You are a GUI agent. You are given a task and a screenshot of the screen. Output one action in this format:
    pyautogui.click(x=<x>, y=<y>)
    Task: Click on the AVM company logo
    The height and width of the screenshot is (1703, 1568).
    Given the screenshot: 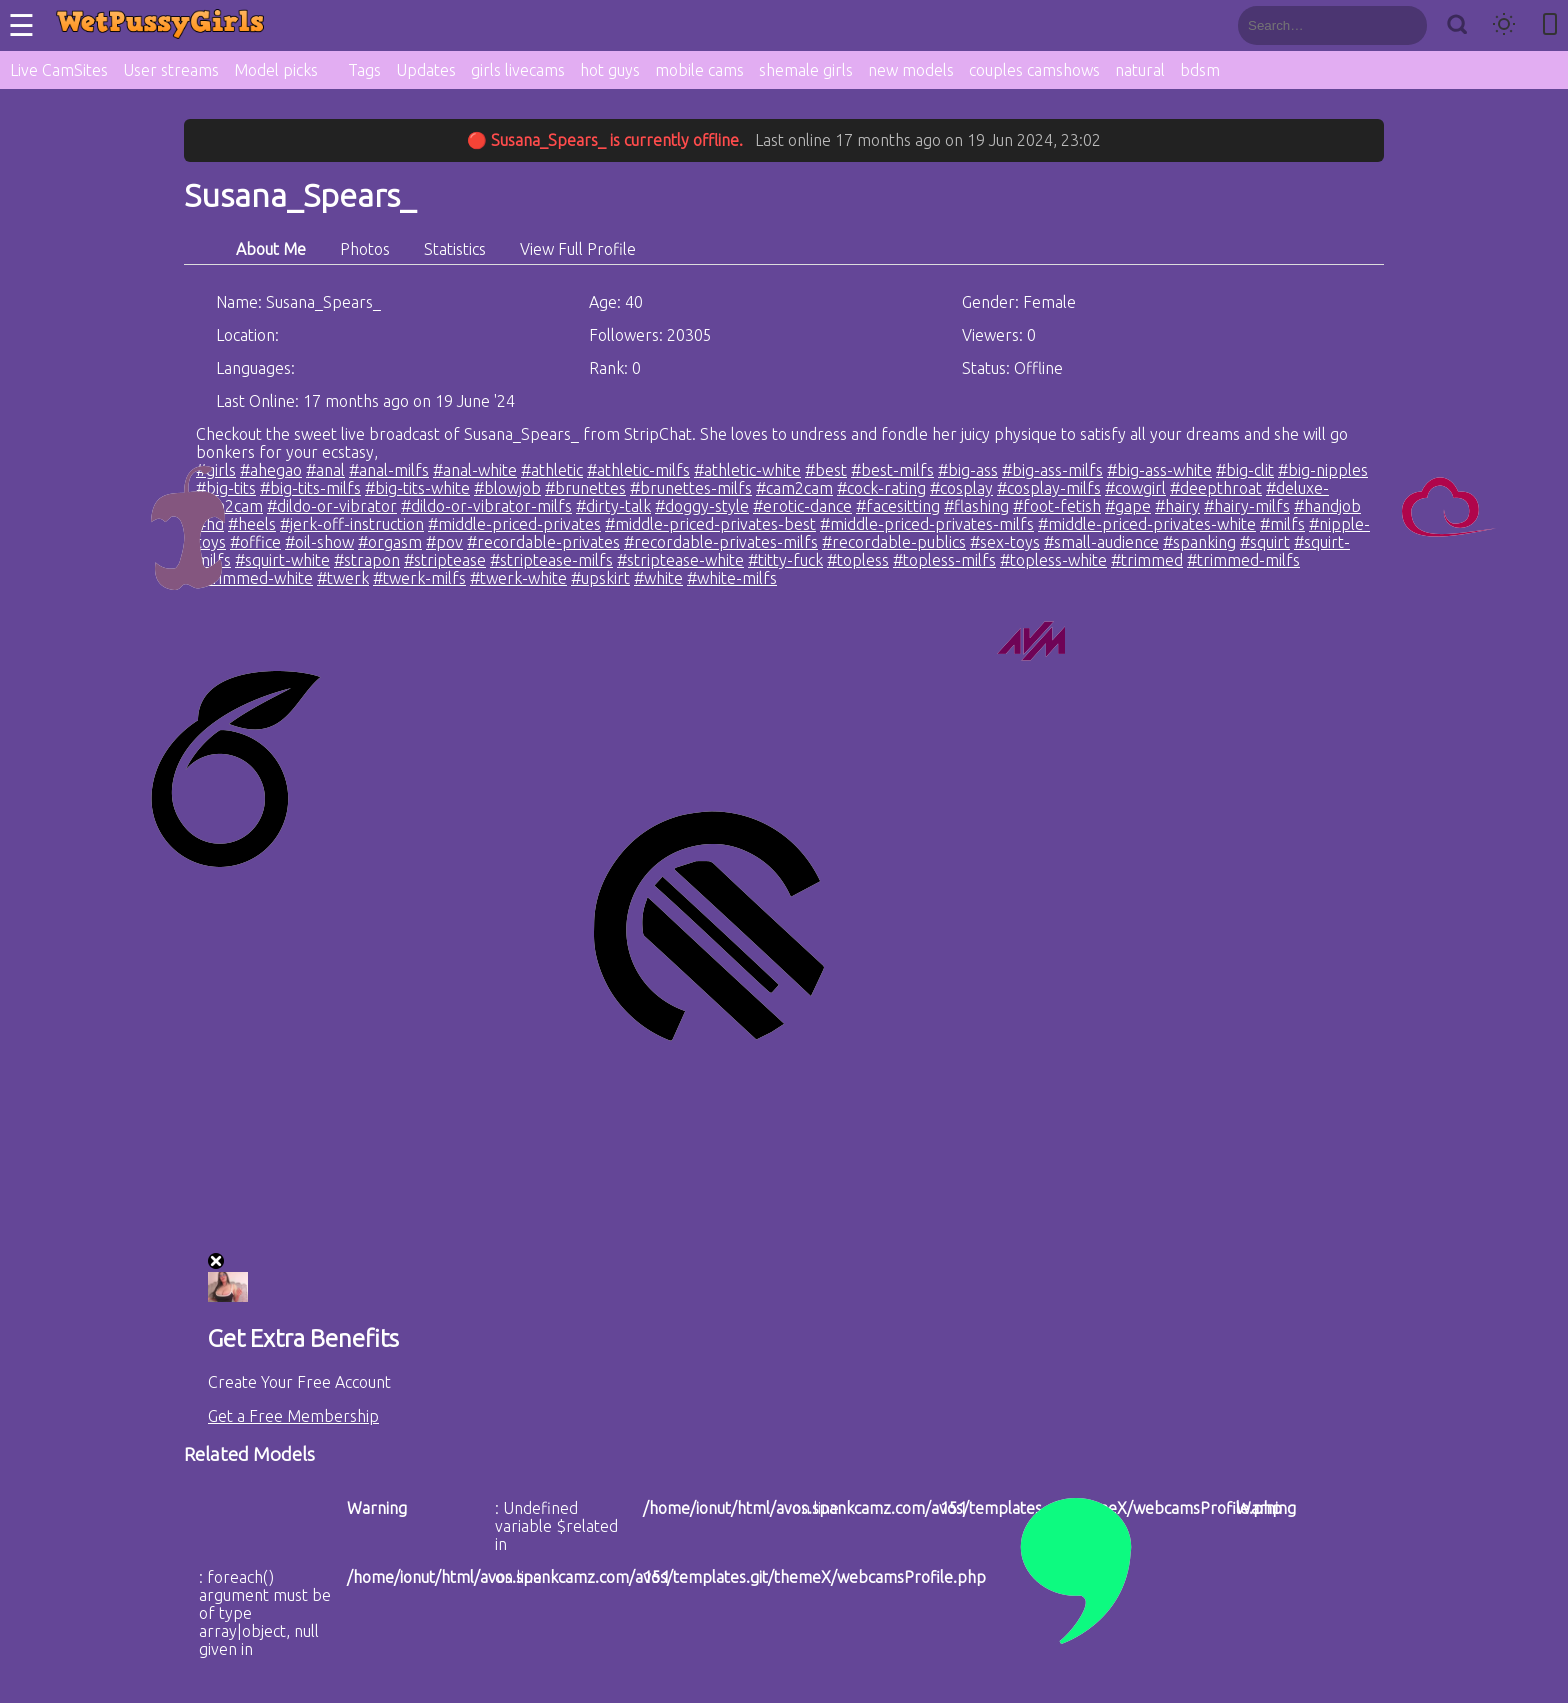 What is the action you would take?
    pyautogui.click(x=1031, y=641)
    